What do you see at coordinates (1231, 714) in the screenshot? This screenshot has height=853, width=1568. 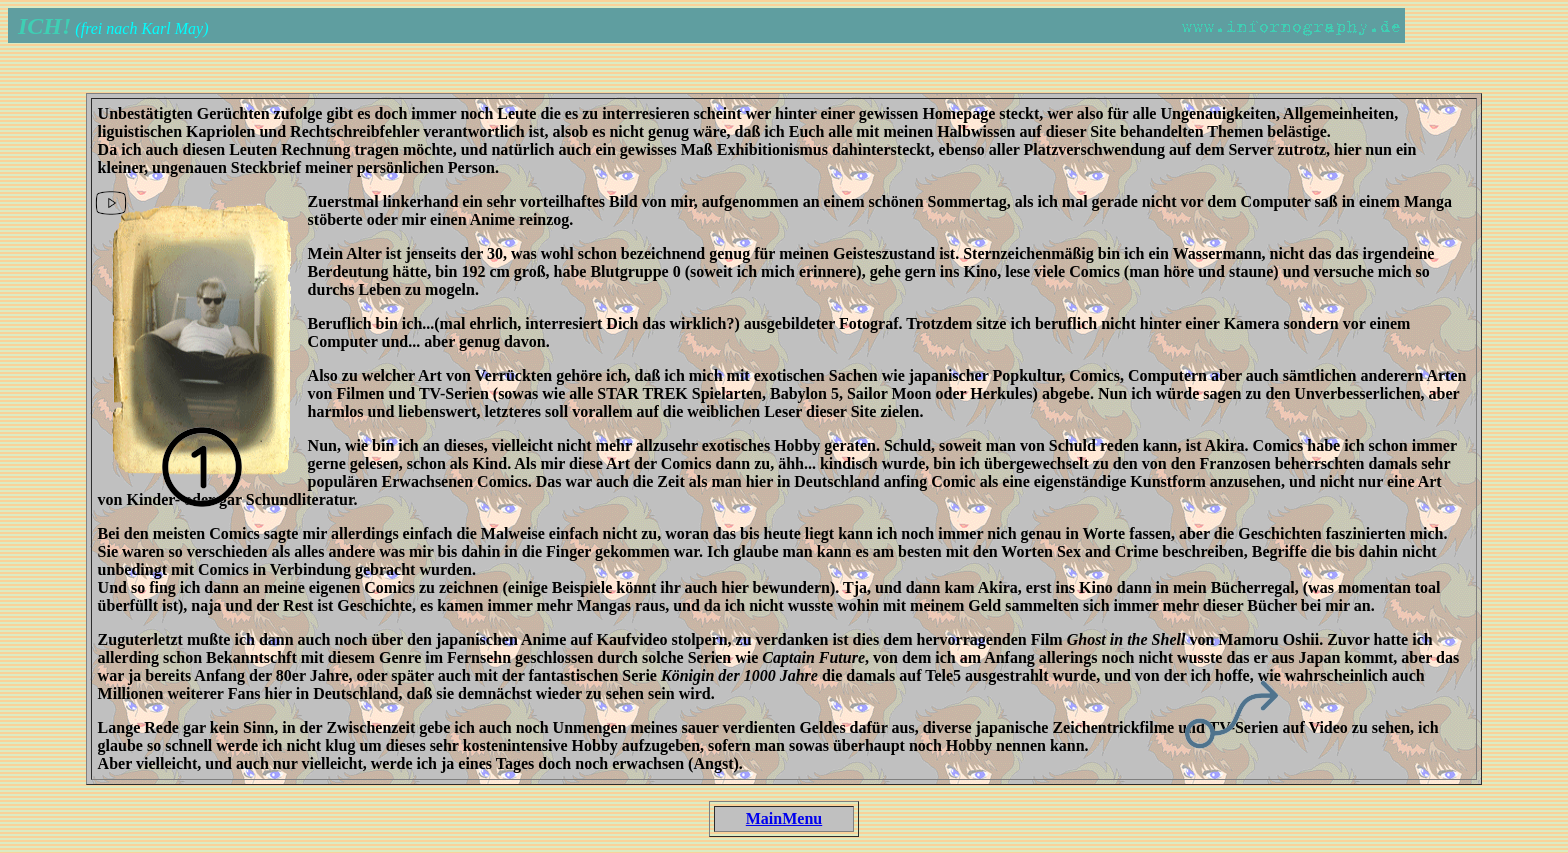 I see `indicates a workflow or process flow direction` at bounding box center [1231, 714].